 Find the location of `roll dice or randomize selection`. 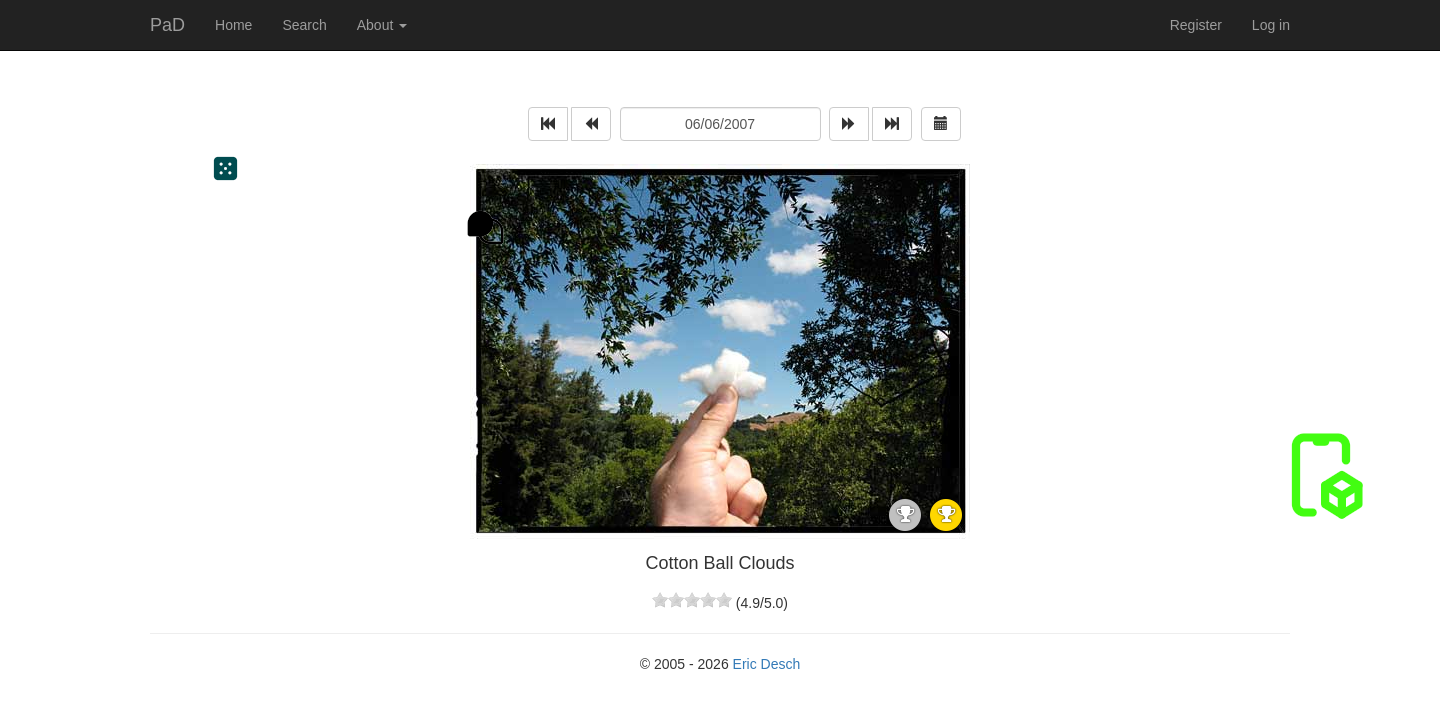

roll dice or randomize selection is located at coordinates (225, 168).